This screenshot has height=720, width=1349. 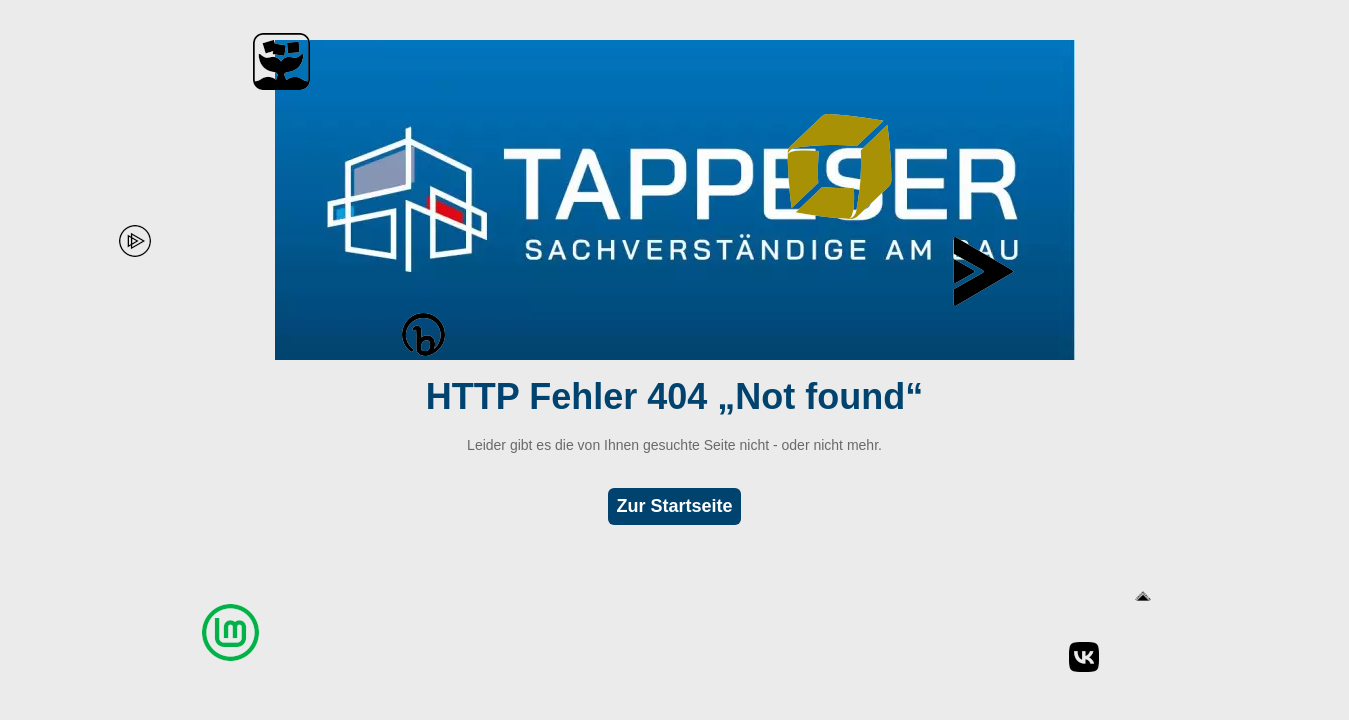 What do you see at coordinates (983, 271) in the screenshot?
I see `open the LibreTube app` at bounding box center [983, 271].